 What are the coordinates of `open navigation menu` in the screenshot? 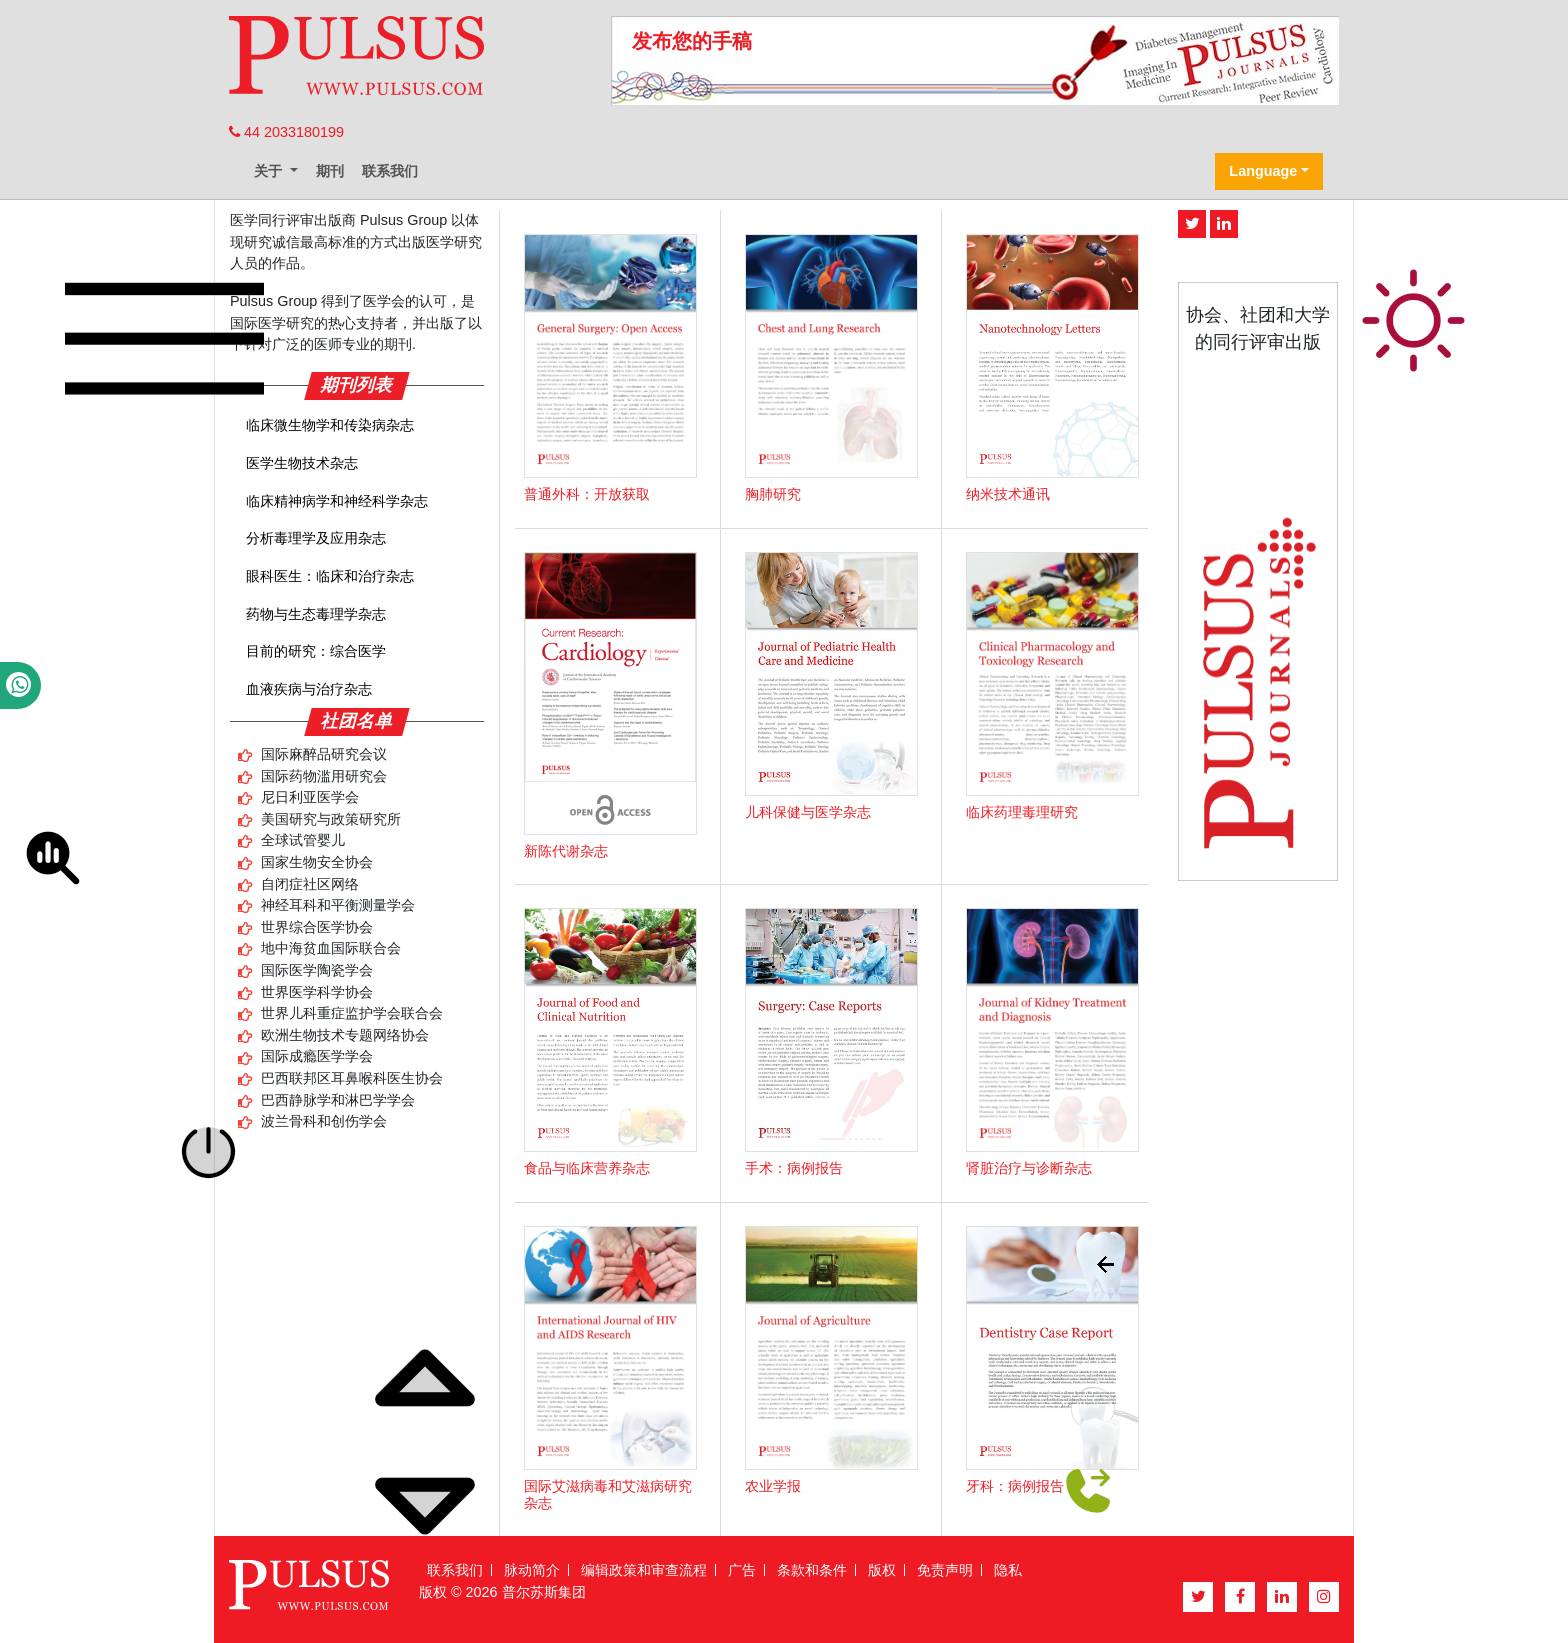 It's located at (164, 332).